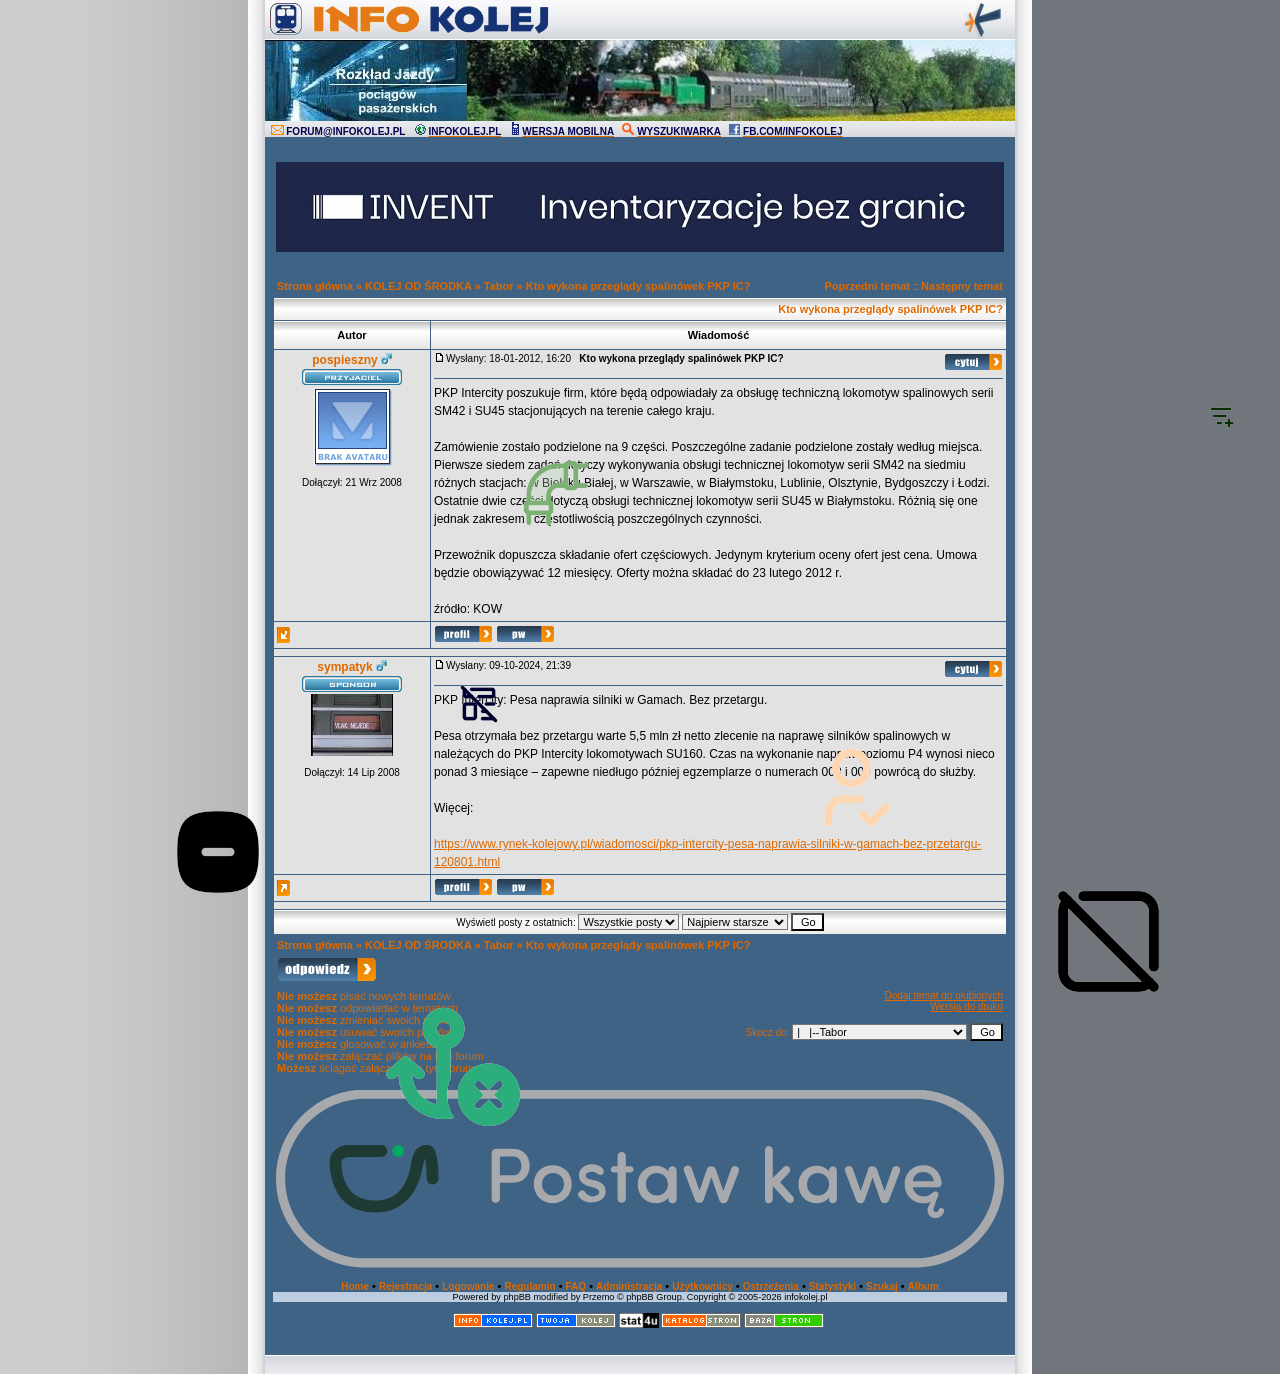 This screenshot has height=1374, width=1280. I want to click on tumble dry not recommended, so click(1108, 941).